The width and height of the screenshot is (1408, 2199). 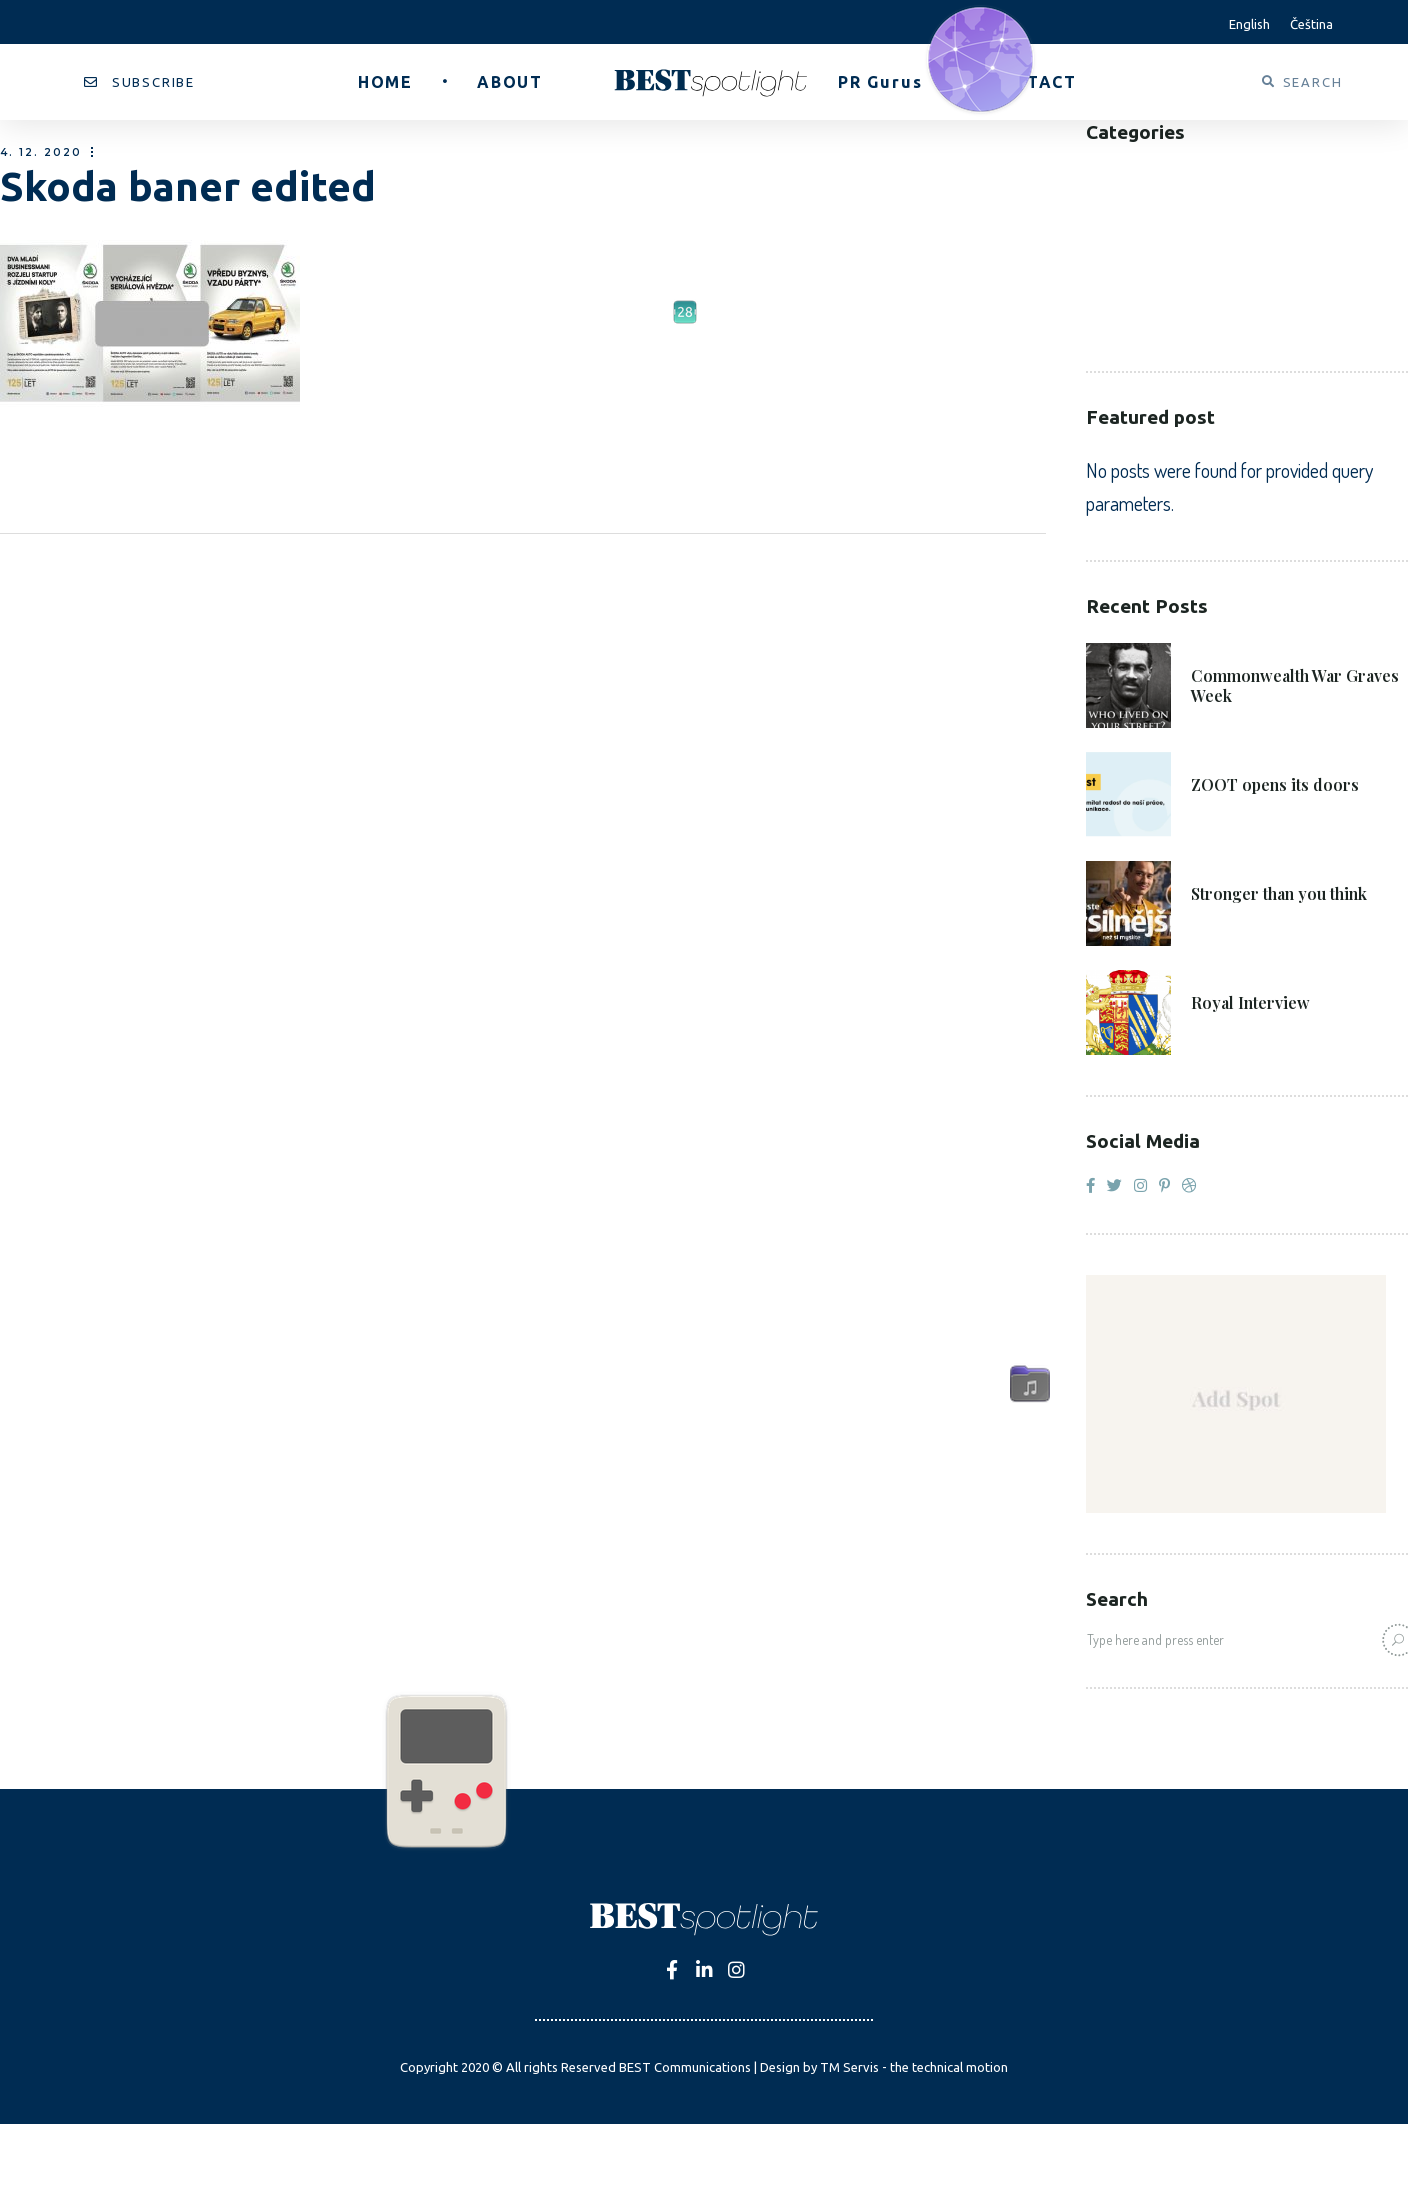 I want to click on access network and connectivity settings, so click(x=980, y=59).